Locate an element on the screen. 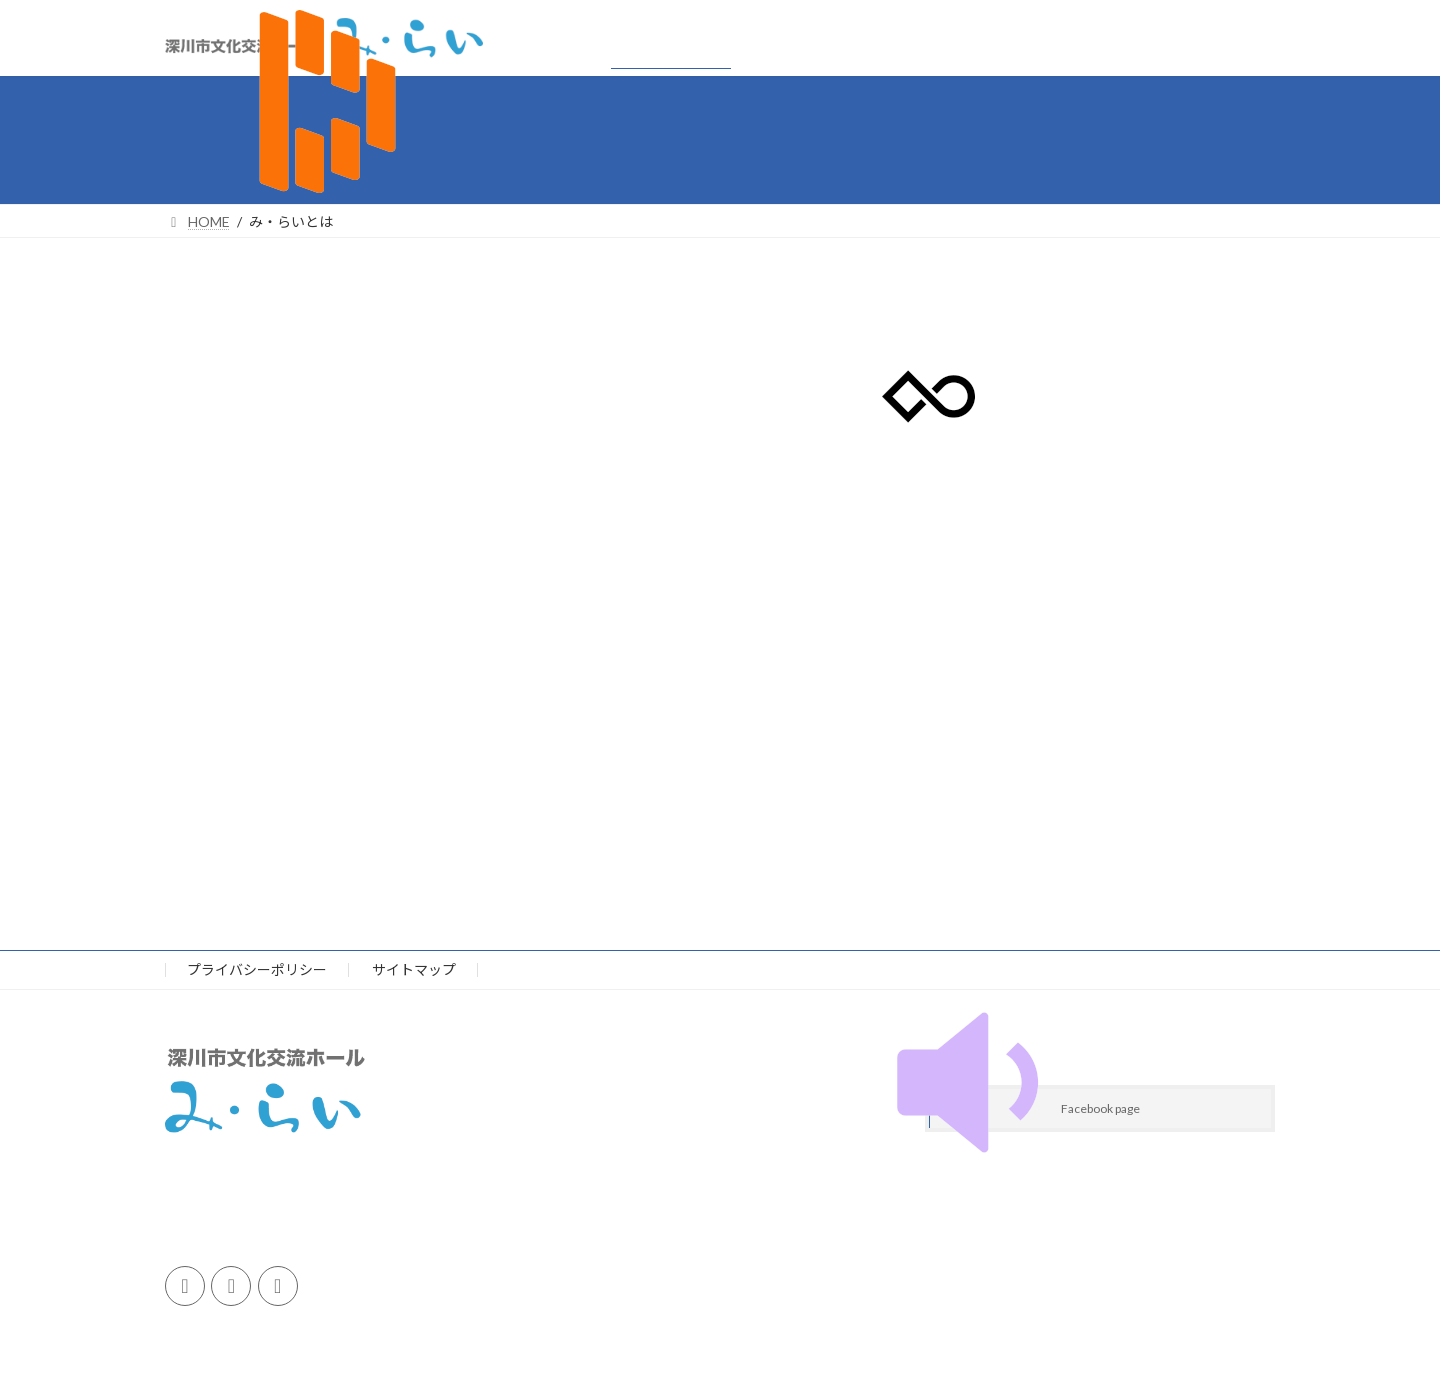 The height and width of the screenshot is (1382, 1440). decrease audio volume is located at coordinates (963, 1082).